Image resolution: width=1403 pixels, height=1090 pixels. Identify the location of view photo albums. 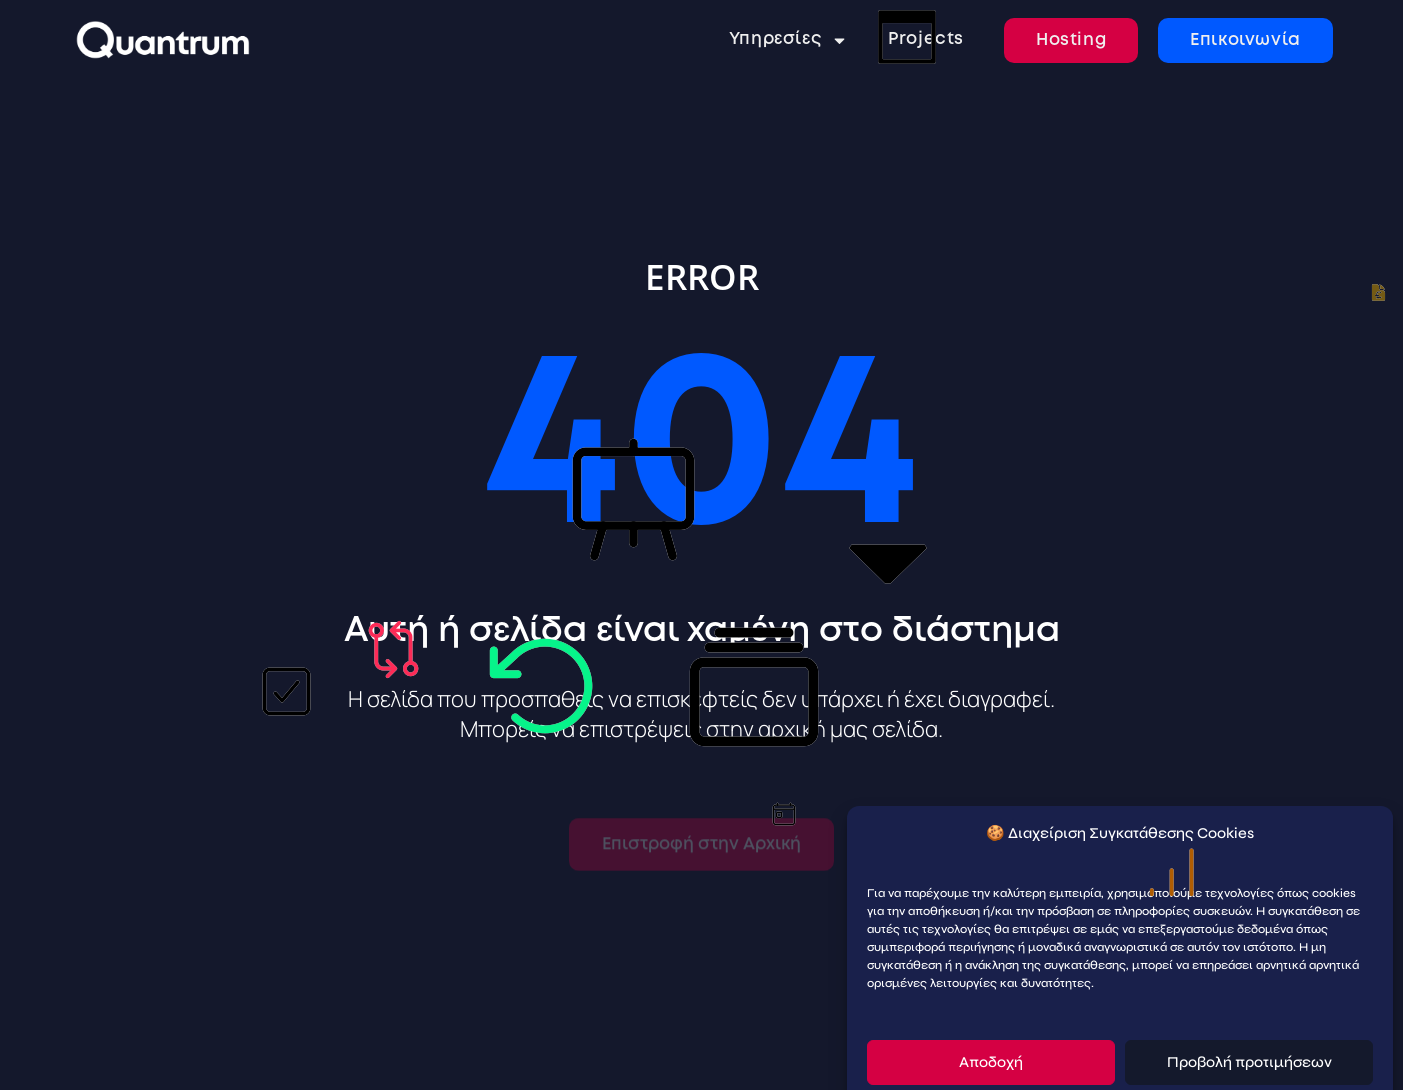
(754, 687).